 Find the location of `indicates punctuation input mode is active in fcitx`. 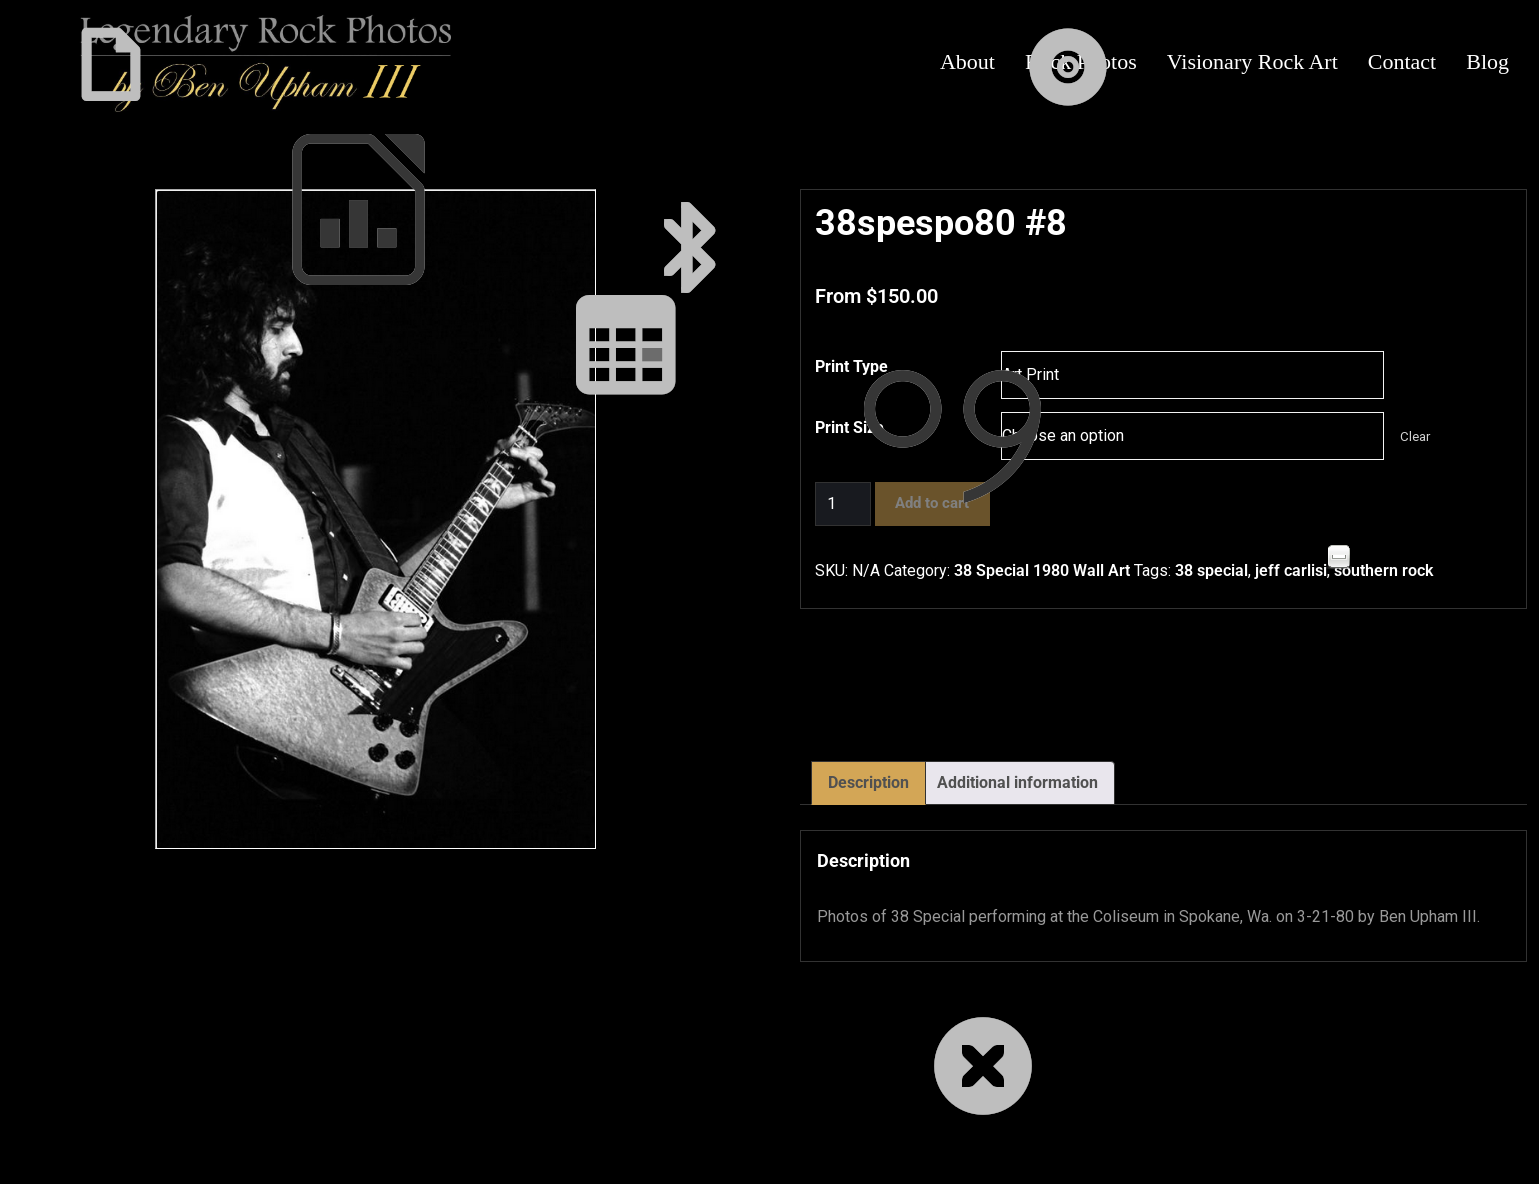

indicates punctuation input mode is active in fcitx is located at coordinates (952, 436).